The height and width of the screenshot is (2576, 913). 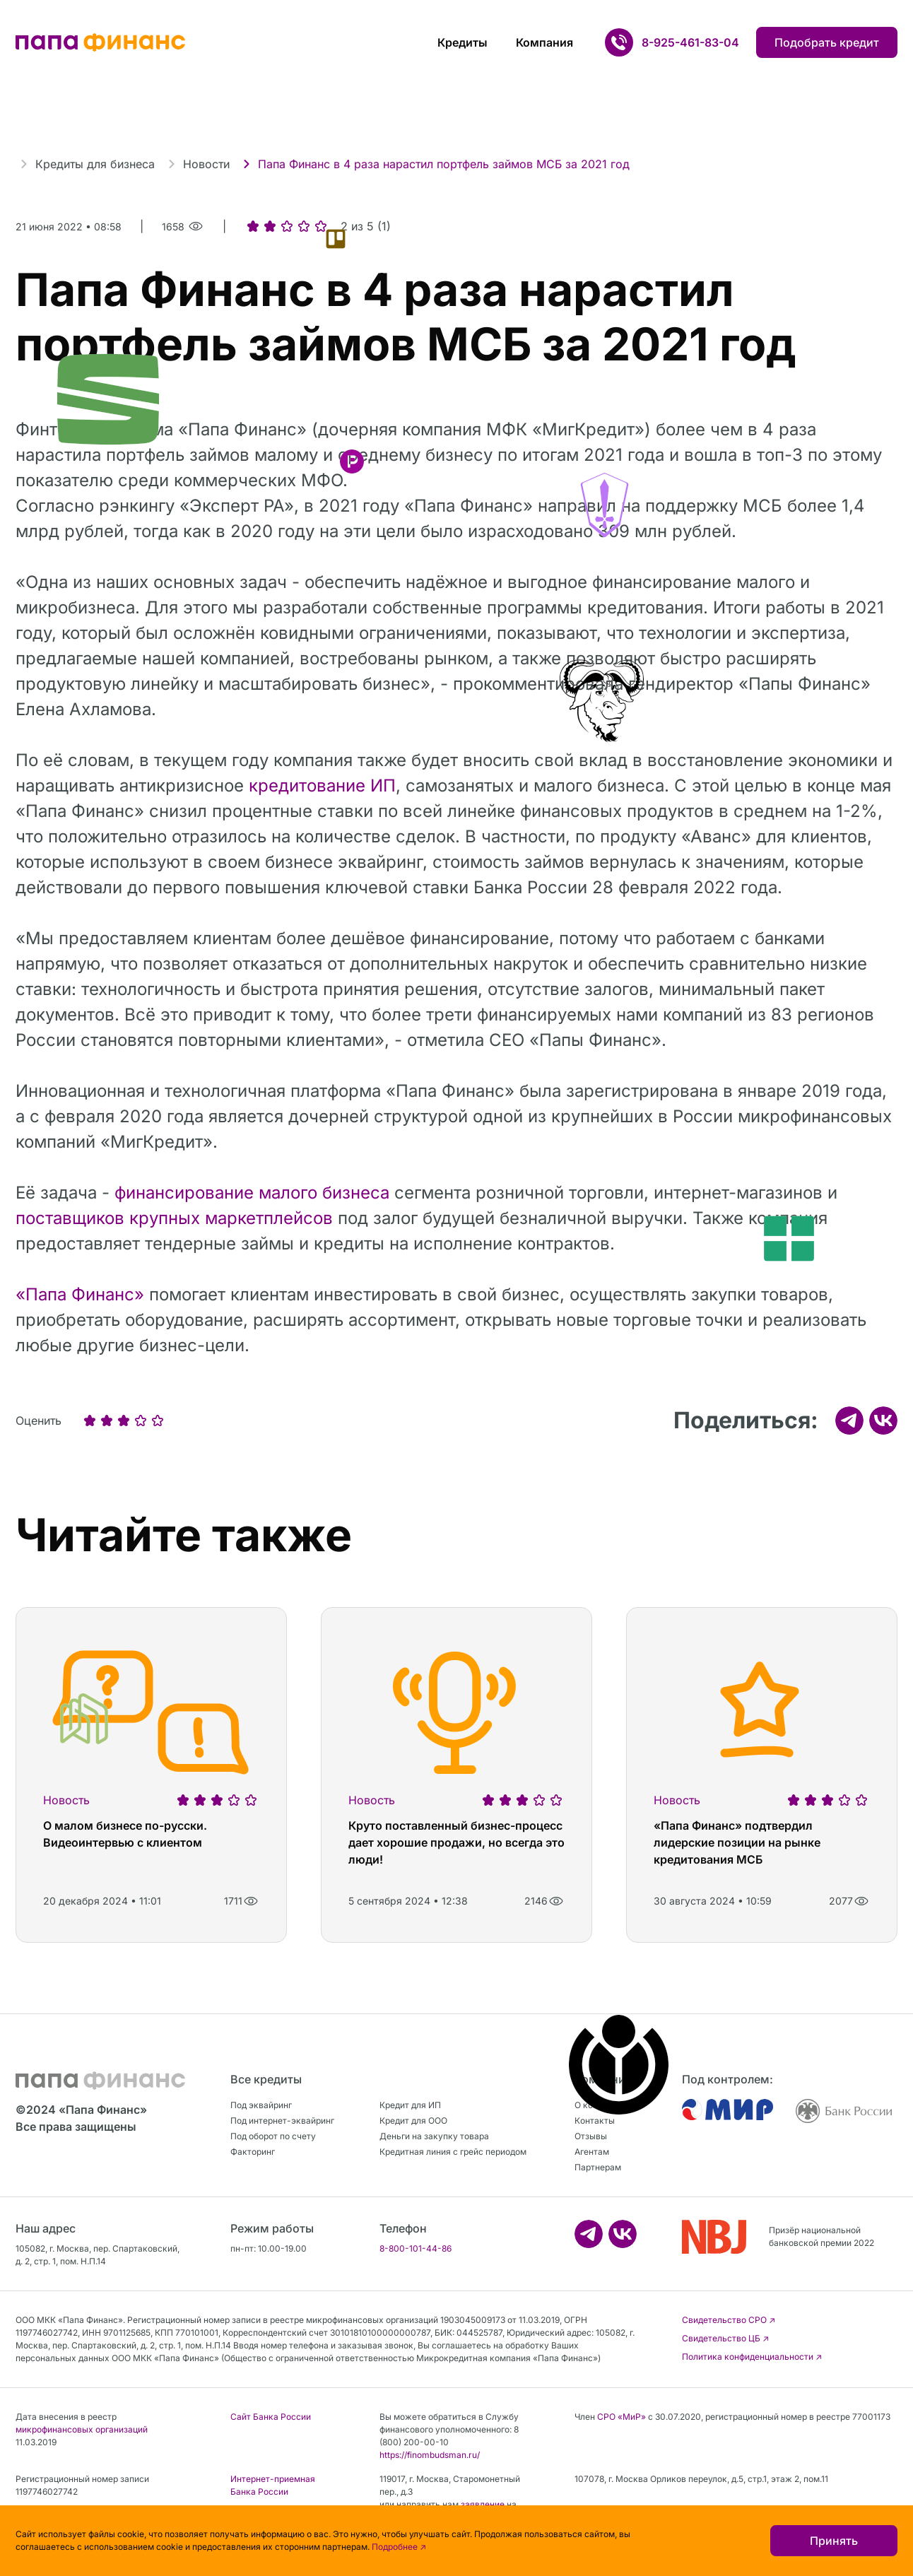 I want to click on nhost backend-as-a-service platform logo, so click(x=84, y=1719).